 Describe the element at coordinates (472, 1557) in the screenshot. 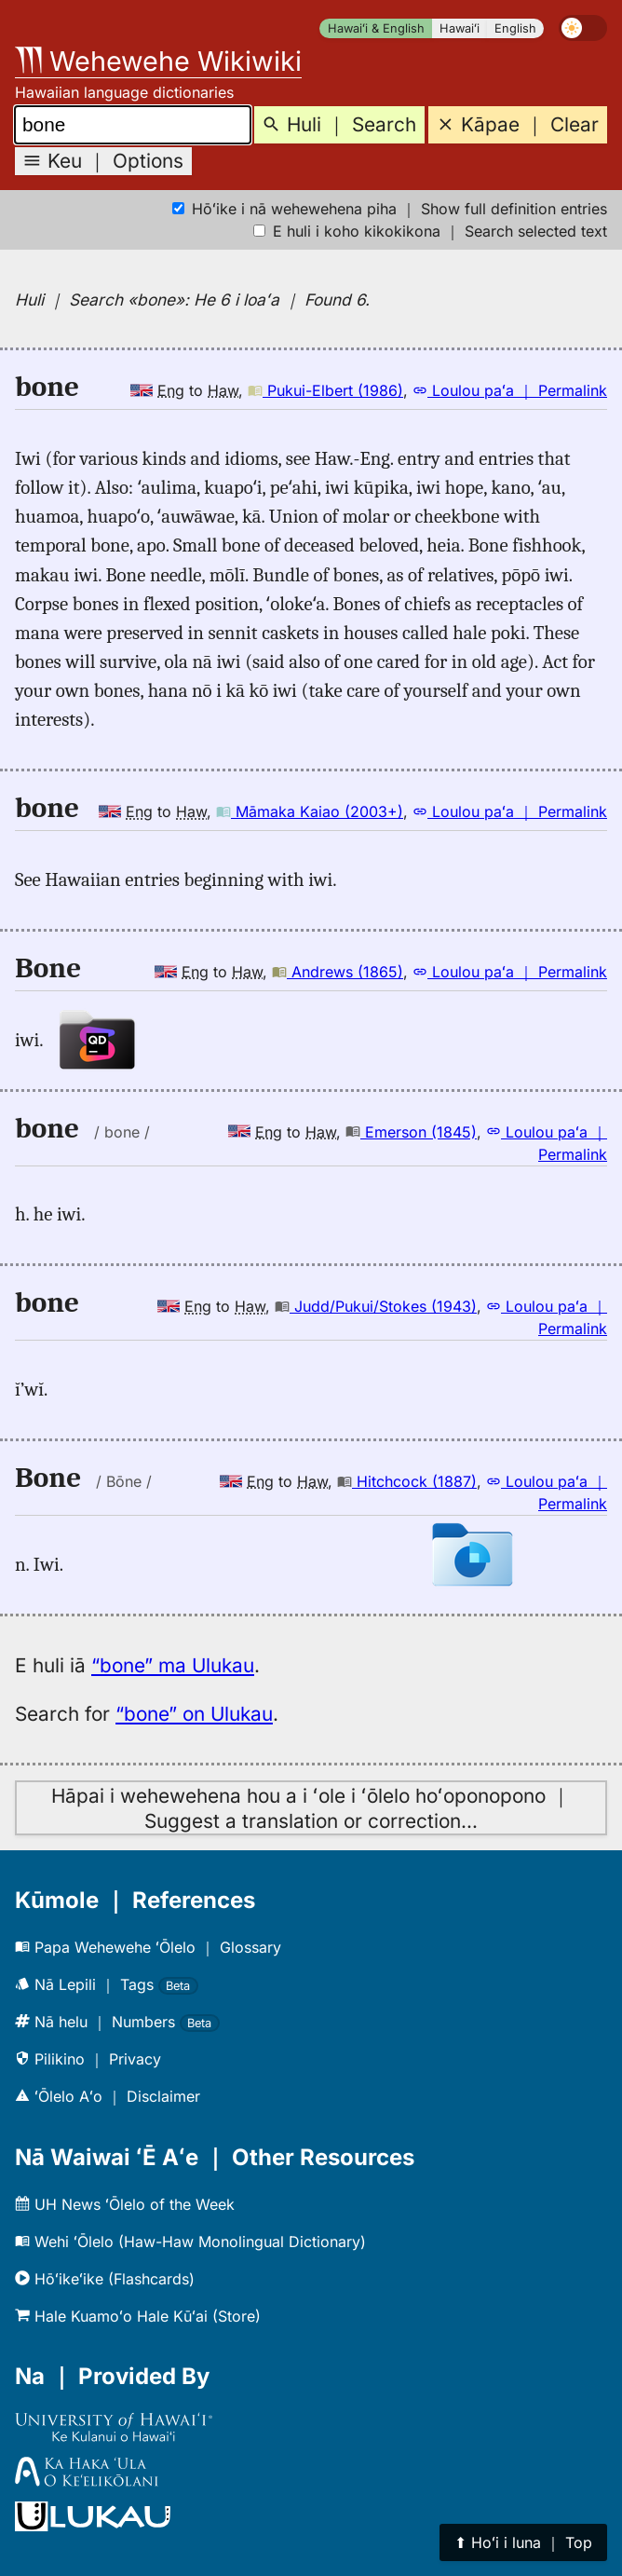

I see `open microsoft dynamics 365 sales folder` at that location.